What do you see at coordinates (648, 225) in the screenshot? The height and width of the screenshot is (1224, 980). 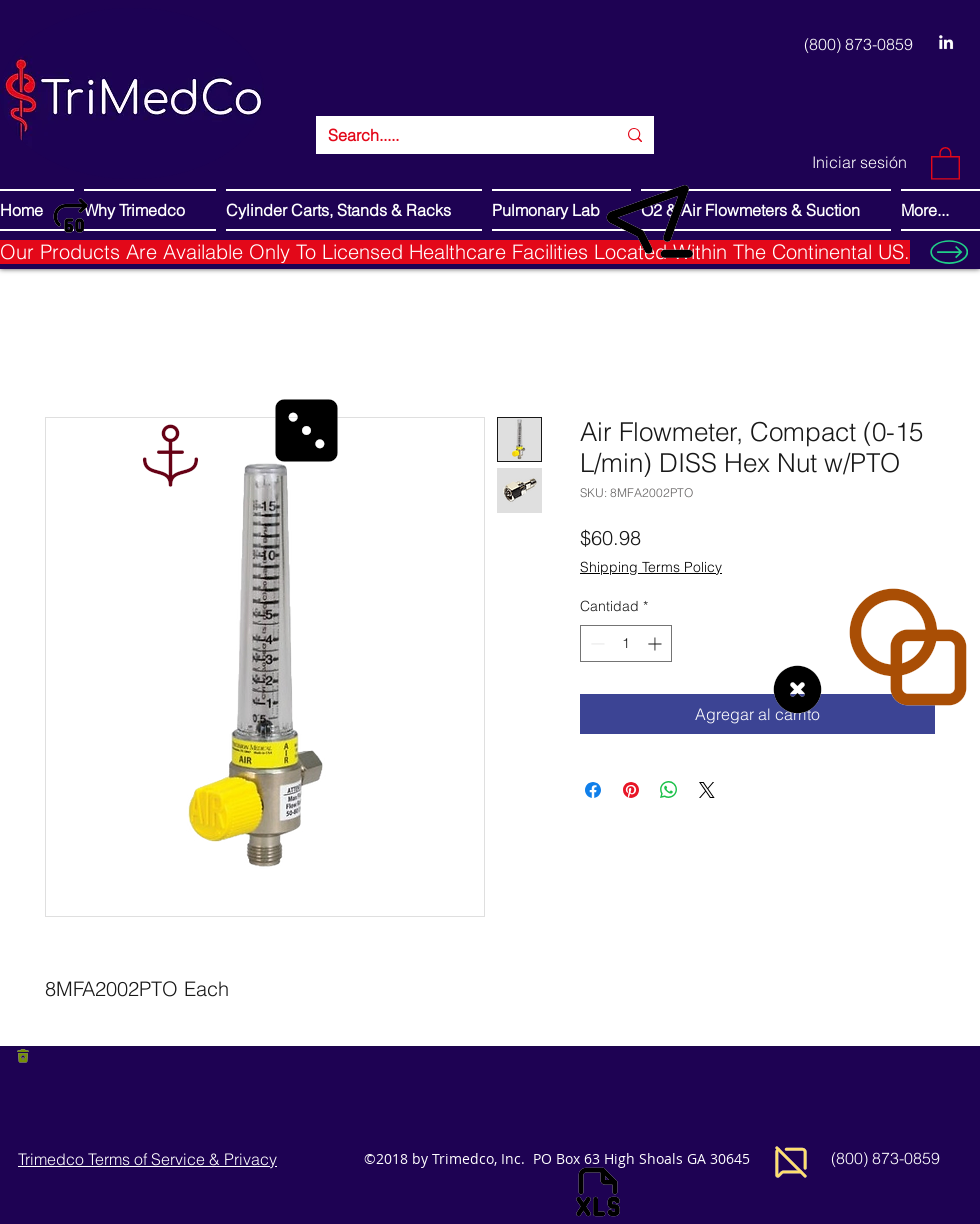 I see `remove a saved location` at bounding box center [648, 225].